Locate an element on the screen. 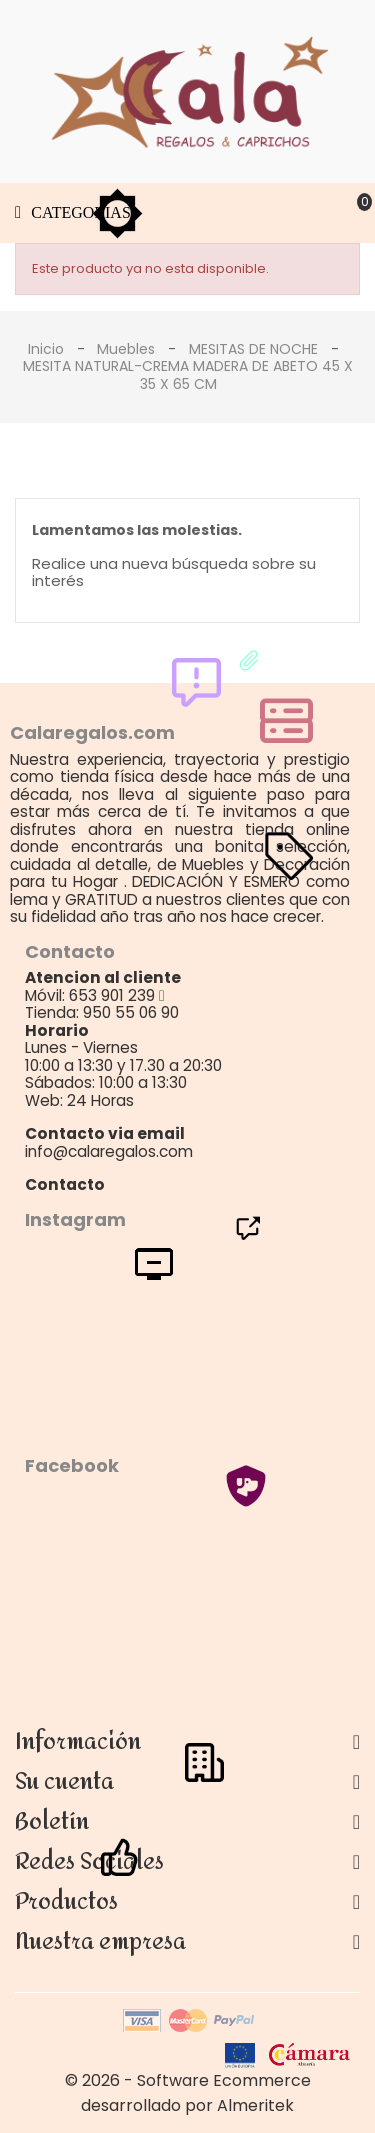 This screenshot has height=2133, width=375. remove video from playback queue is located at coordinates (154, 1264).